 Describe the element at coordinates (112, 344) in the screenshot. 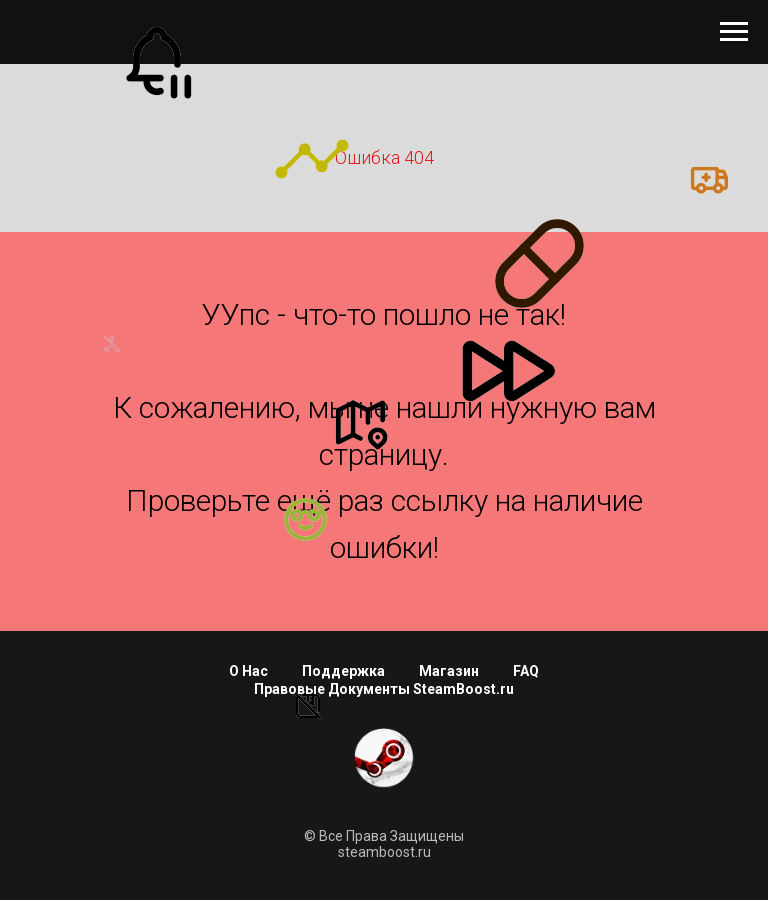

I see `disable hierarchical view` at that location.